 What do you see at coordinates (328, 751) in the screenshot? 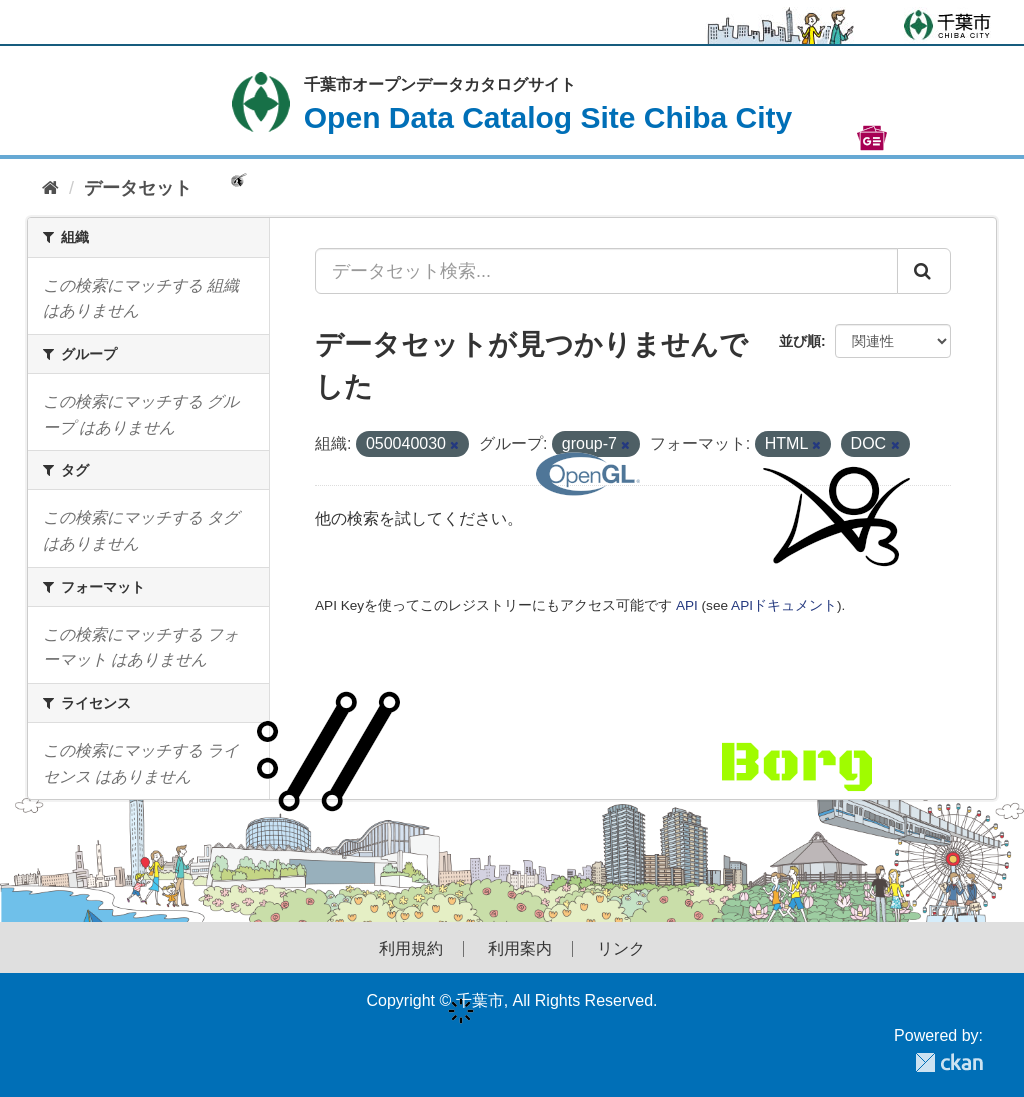
I see `visit curl website or documentation` at bounding box center [328, 751].